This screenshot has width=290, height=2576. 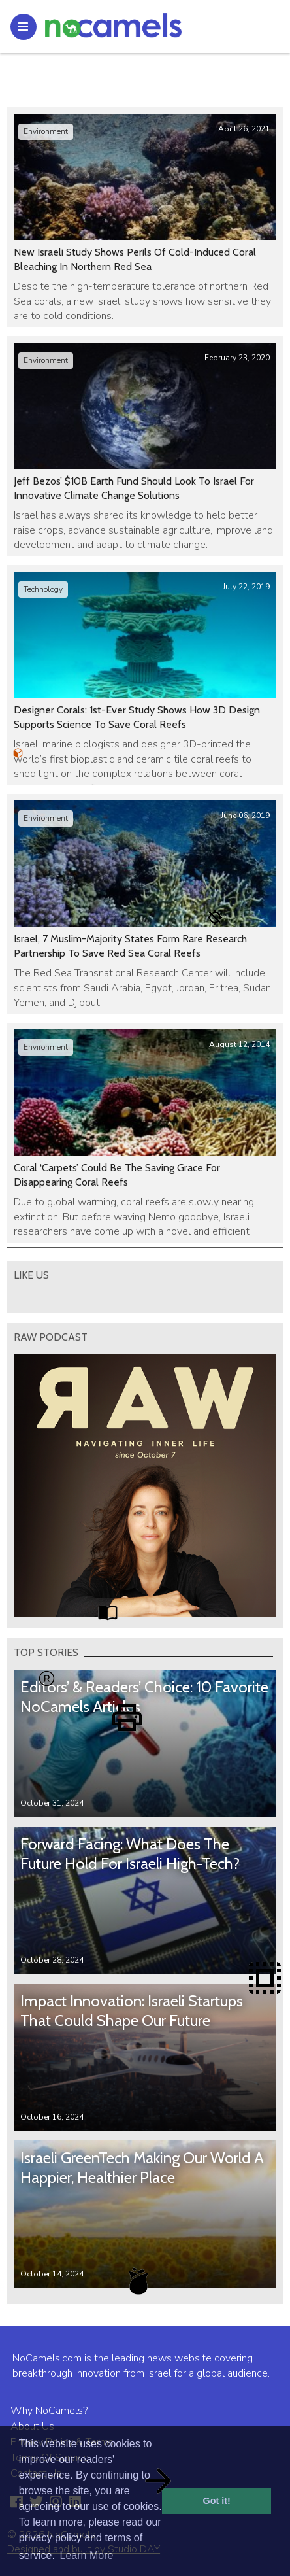 What do you see at coordinates (138, 2281) in the screenshot?
I see `select a rose or flower emoji` at bounding box center [138, 2281].